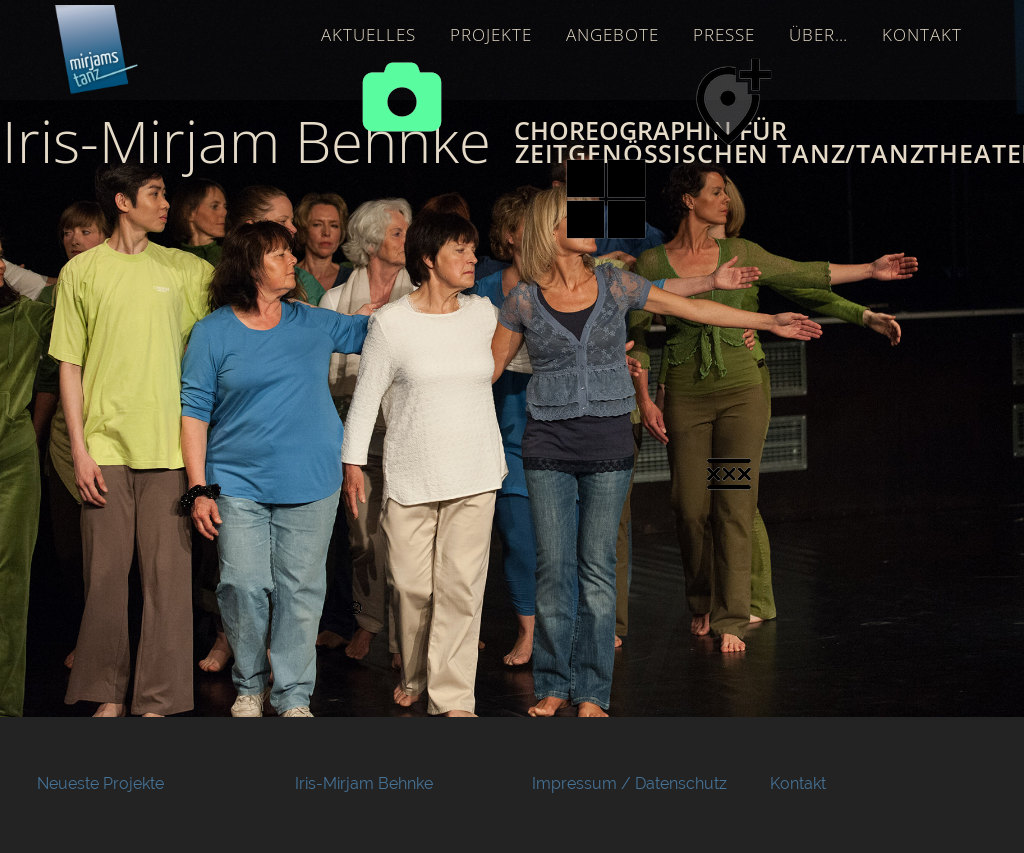 The image size is (1024, 853). I want to click on indicate a negative mood or feeling, so click(355, 608).